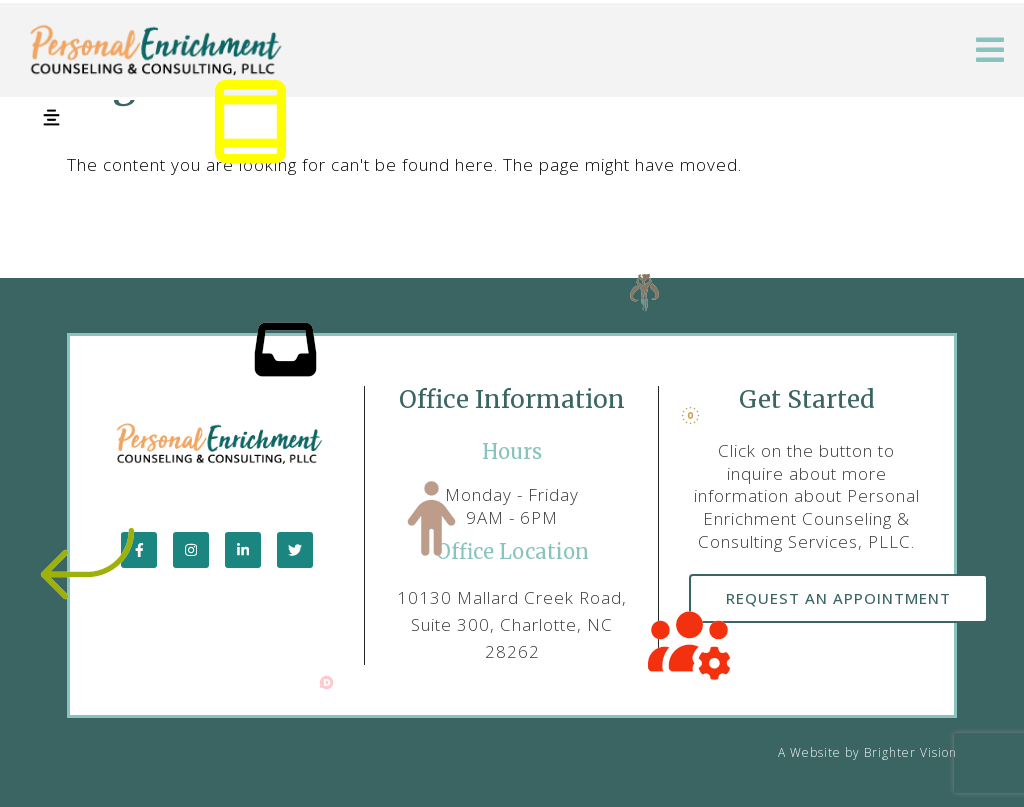 The height and width of the screenshot is (807, 1024). What do you see at coordinates (644, 292) in the screenshot?
I see `the mandalorian logo from star wars` at bounding box center [644, 292].